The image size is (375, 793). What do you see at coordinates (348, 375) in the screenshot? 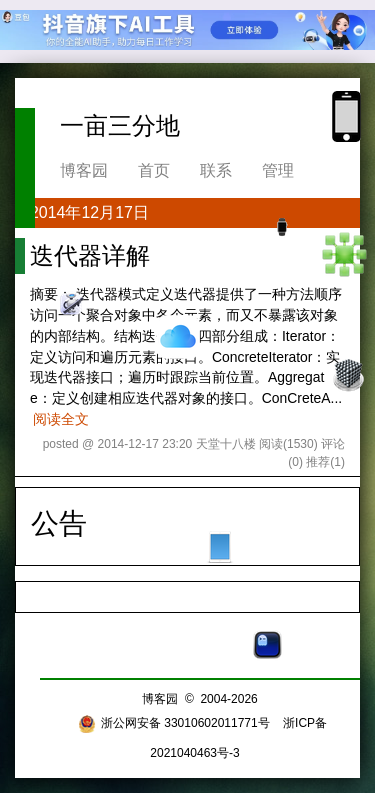
I see `access Xsan storage area network settings` at bounding box center [348, 375].